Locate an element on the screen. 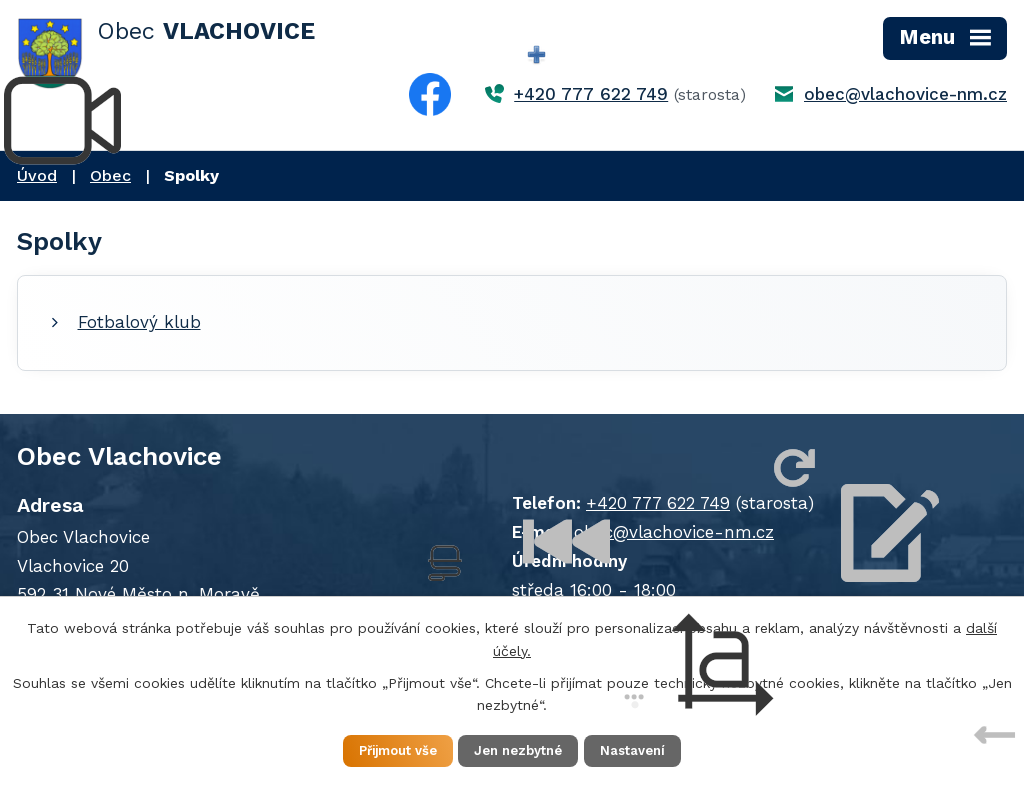 Image resolution: width=1024 pixels, height=786 pixels. start a video call is located at coordinates (62, 120).